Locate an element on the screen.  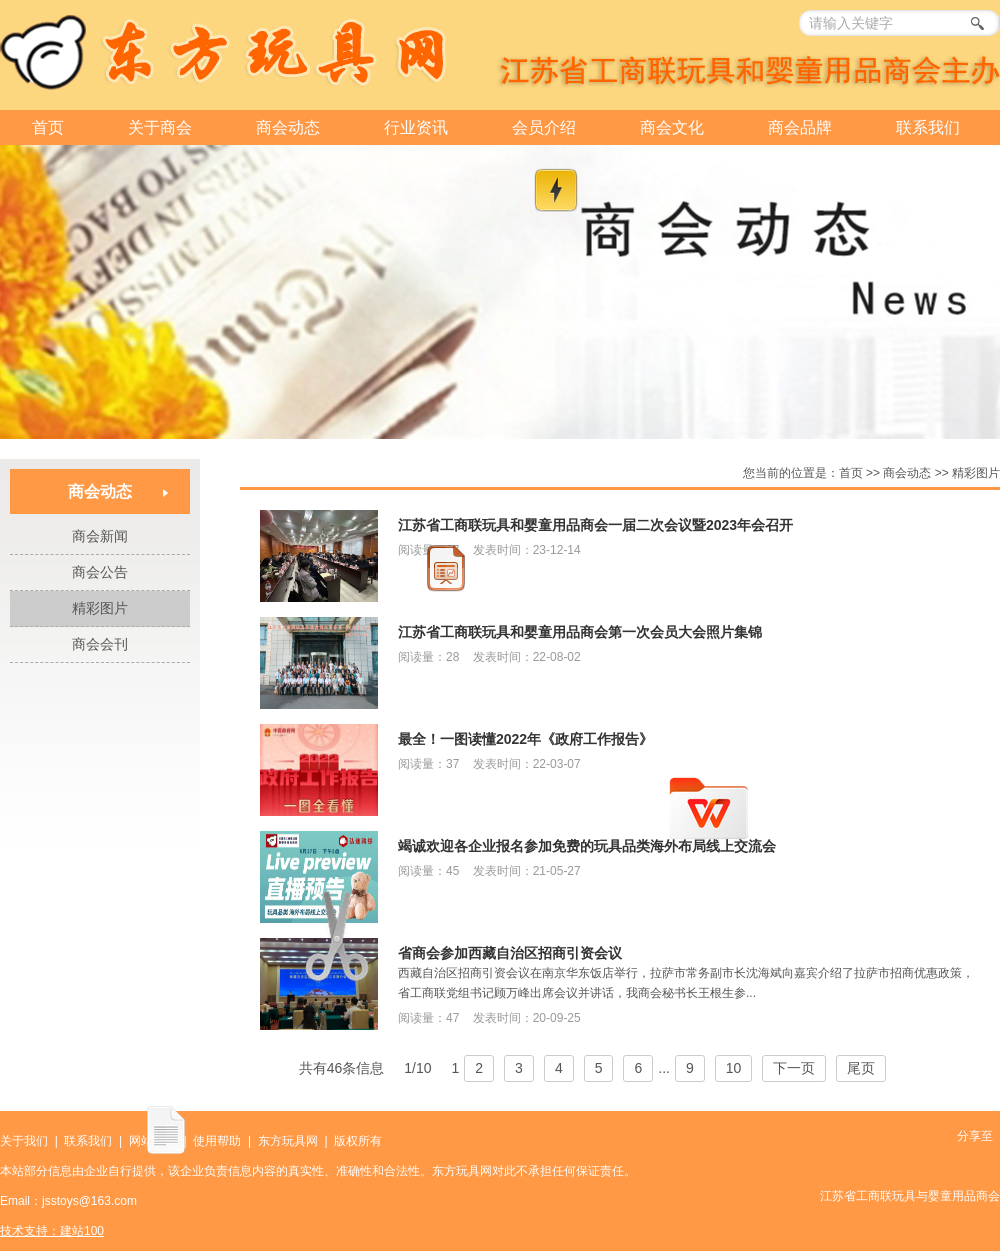
open a text file is located at coordinates (166, 1130).